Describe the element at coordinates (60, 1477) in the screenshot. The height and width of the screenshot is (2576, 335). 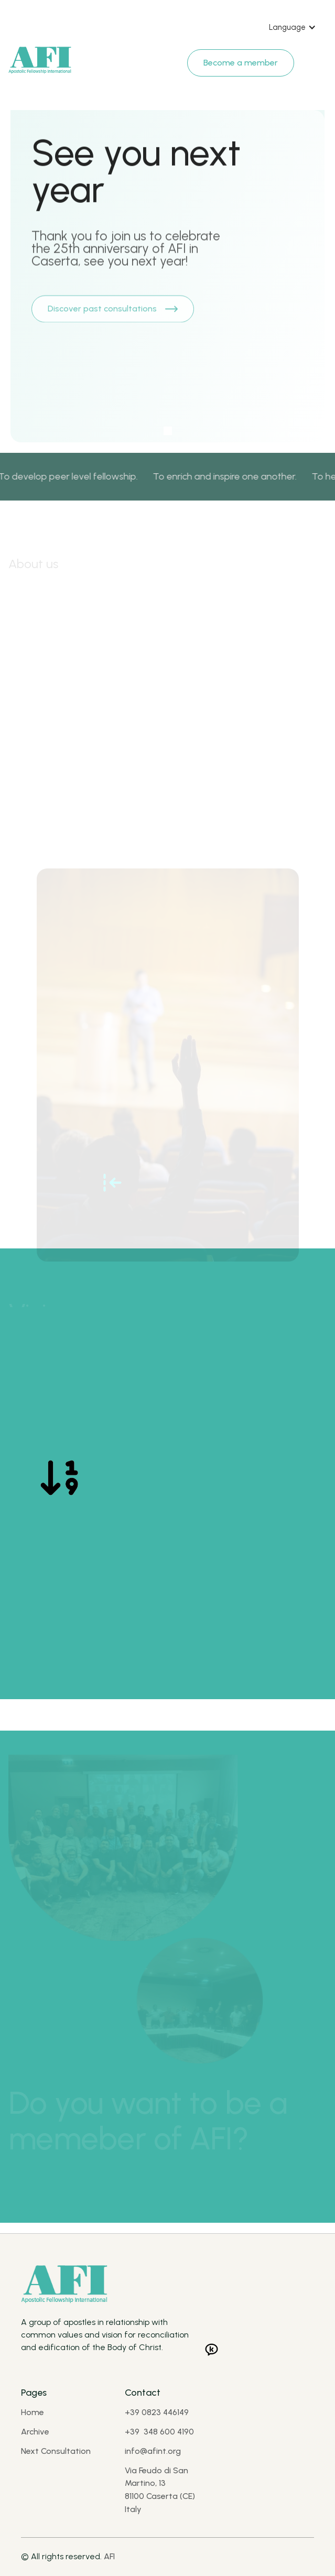
I see `sort numbers in ascending order` at that location.